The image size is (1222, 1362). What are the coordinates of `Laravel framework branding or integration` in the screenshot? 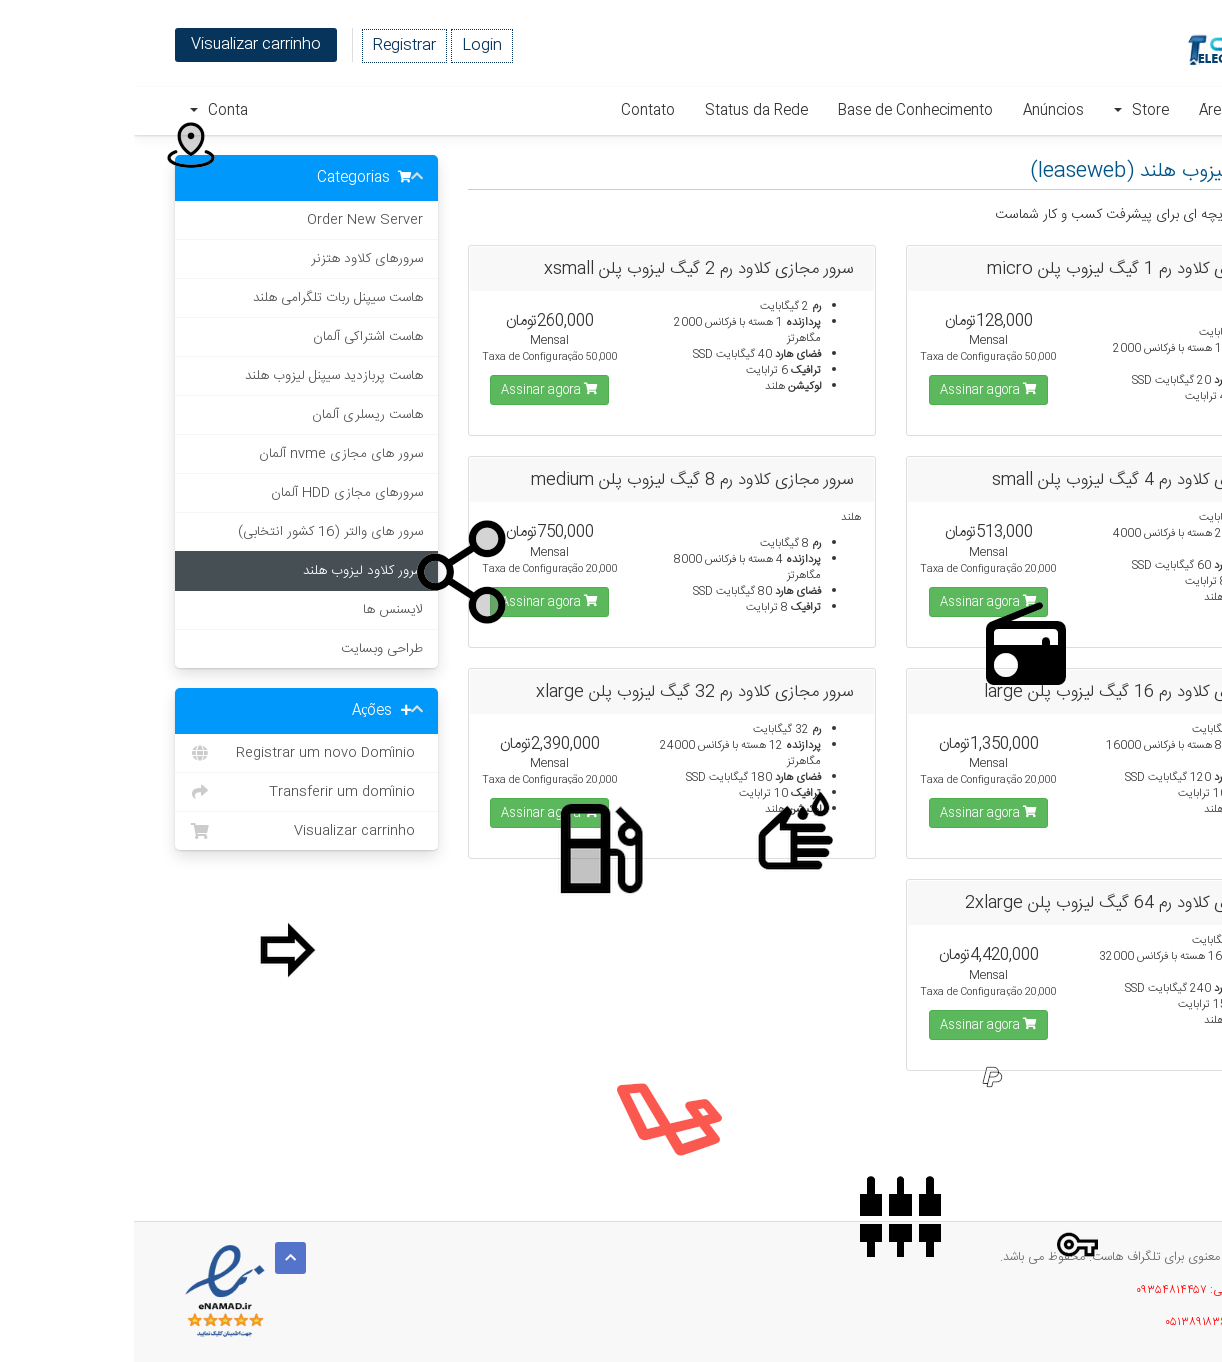 It's located at (669, 1119).